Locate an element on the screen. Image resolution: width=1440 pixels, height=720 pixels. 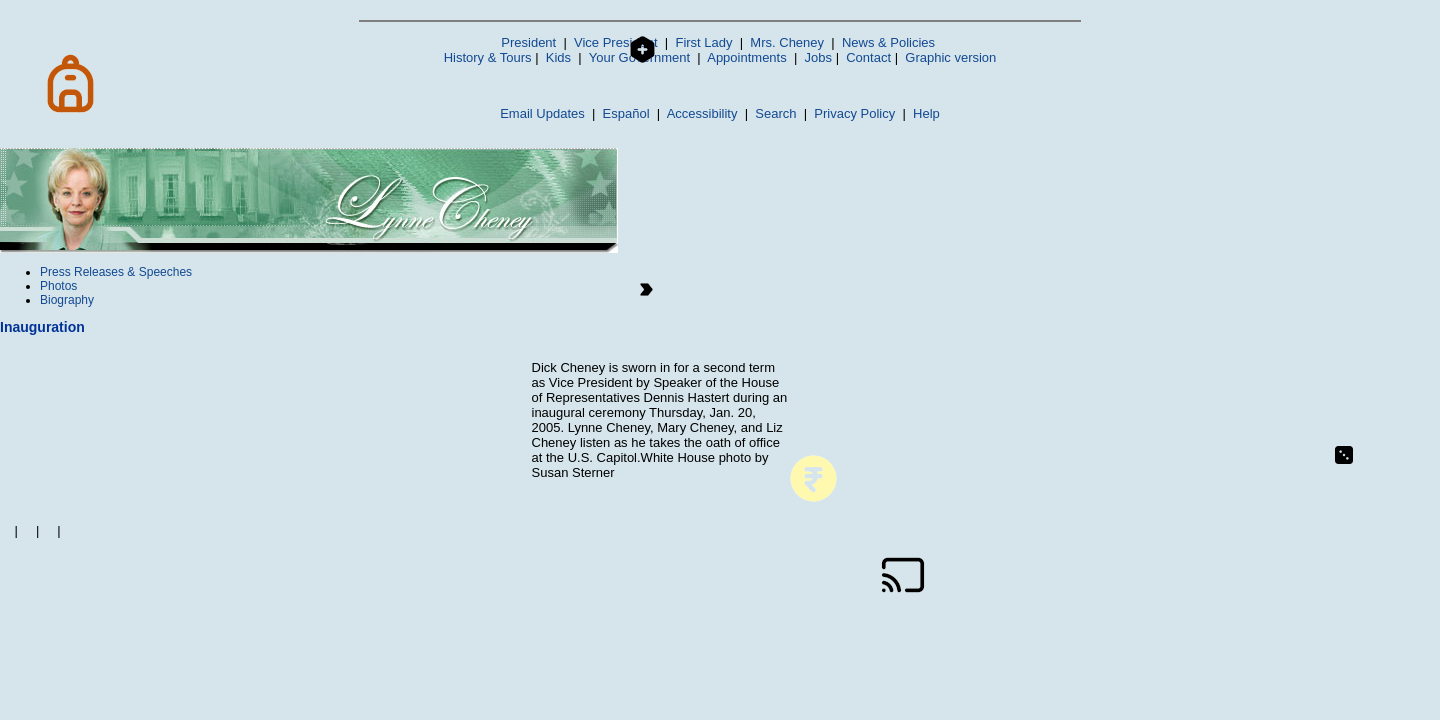
navigate to the next item or step is located at coordinates (646, 289).